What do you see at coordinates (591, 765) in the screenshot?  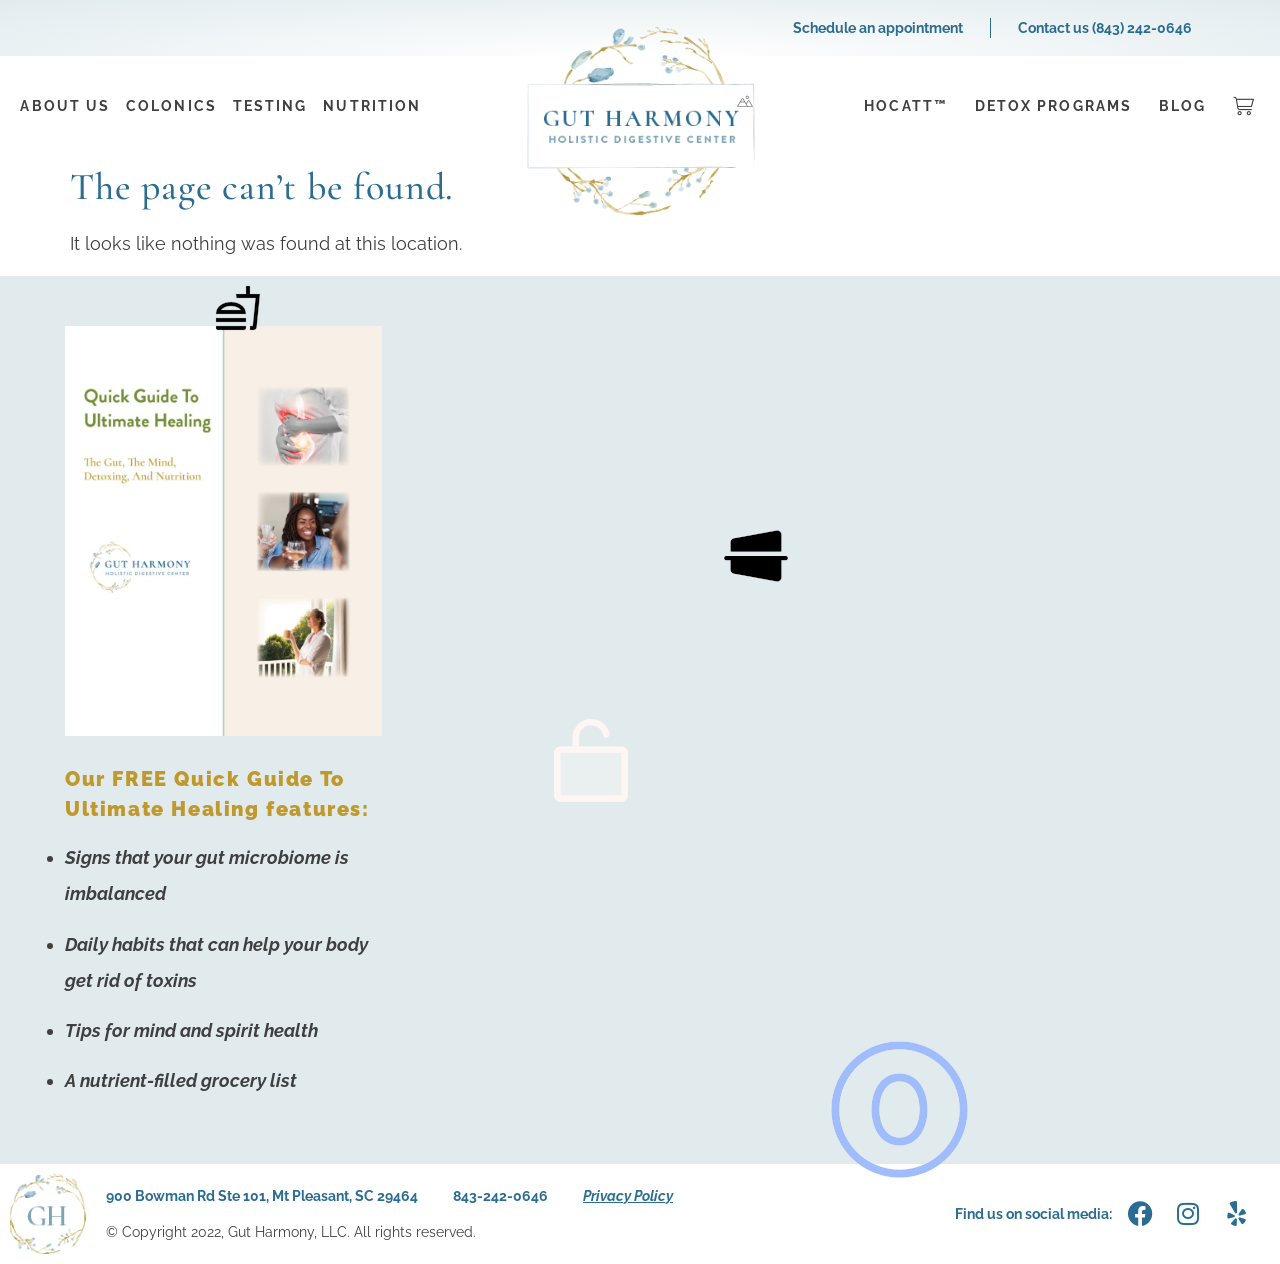 I see `unlocked or unsecured state` at bounding box center [591, 765].